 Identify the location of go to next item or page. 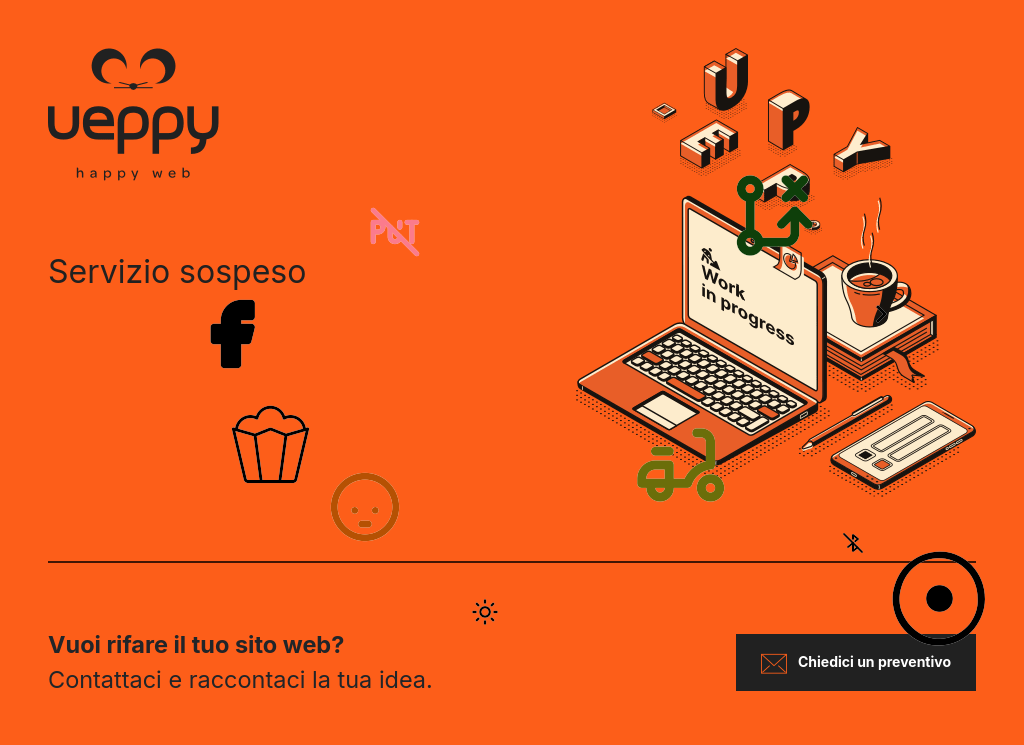
(881, 314).